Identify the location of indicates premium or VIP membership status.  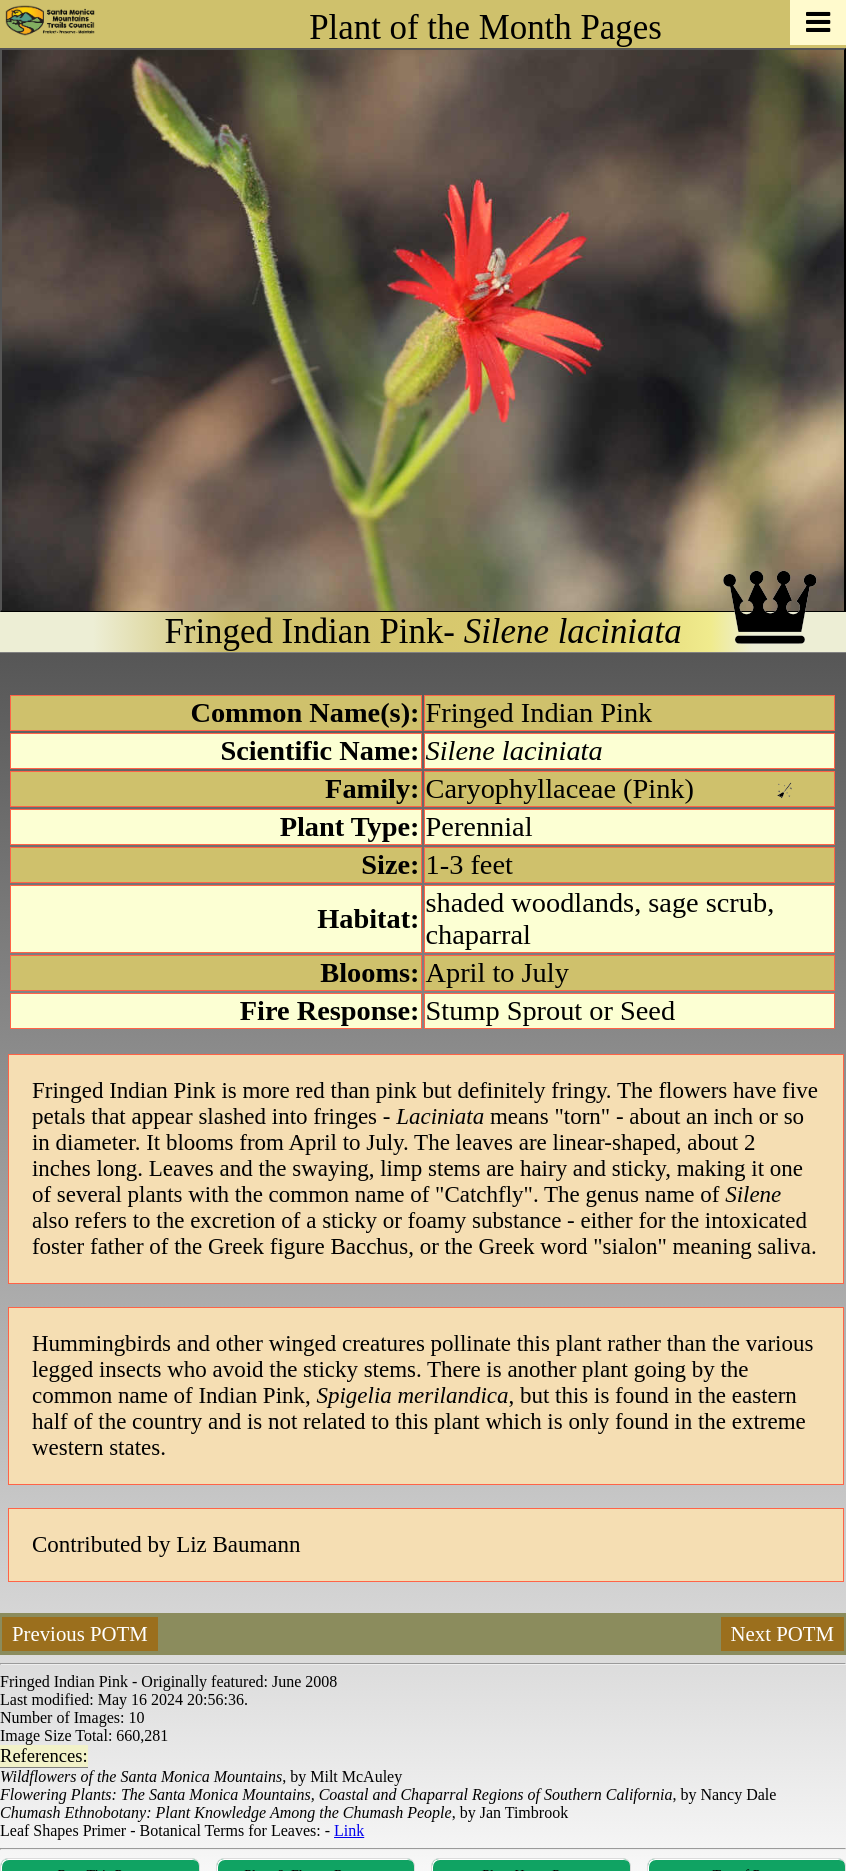
(770, 610).